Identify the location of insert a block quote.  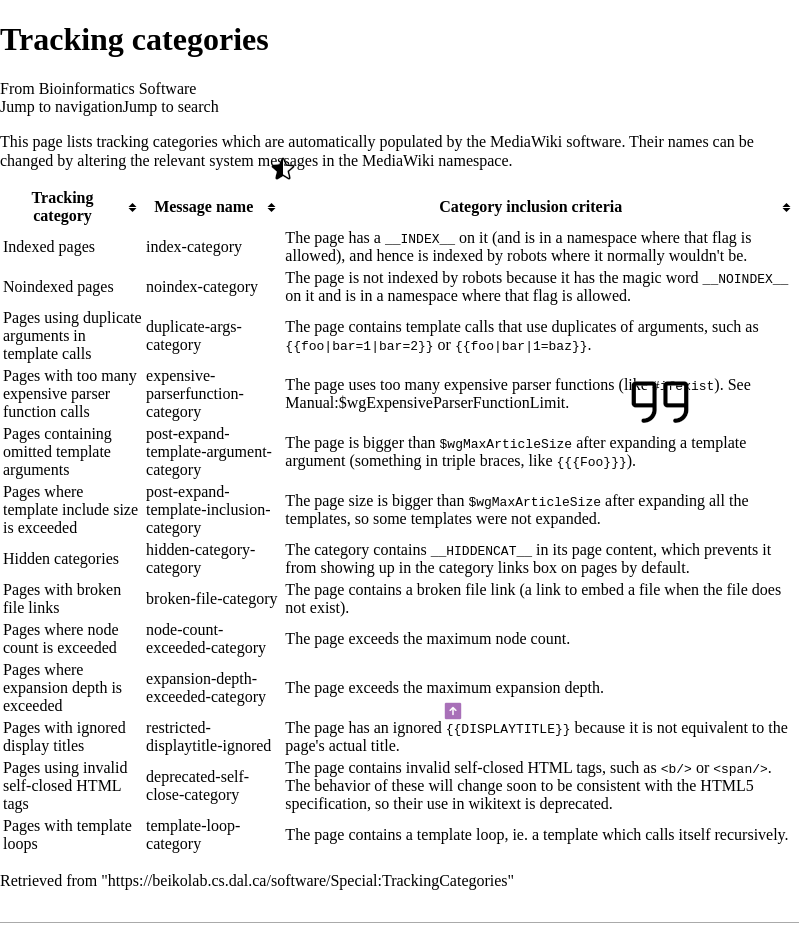
(660, 401).